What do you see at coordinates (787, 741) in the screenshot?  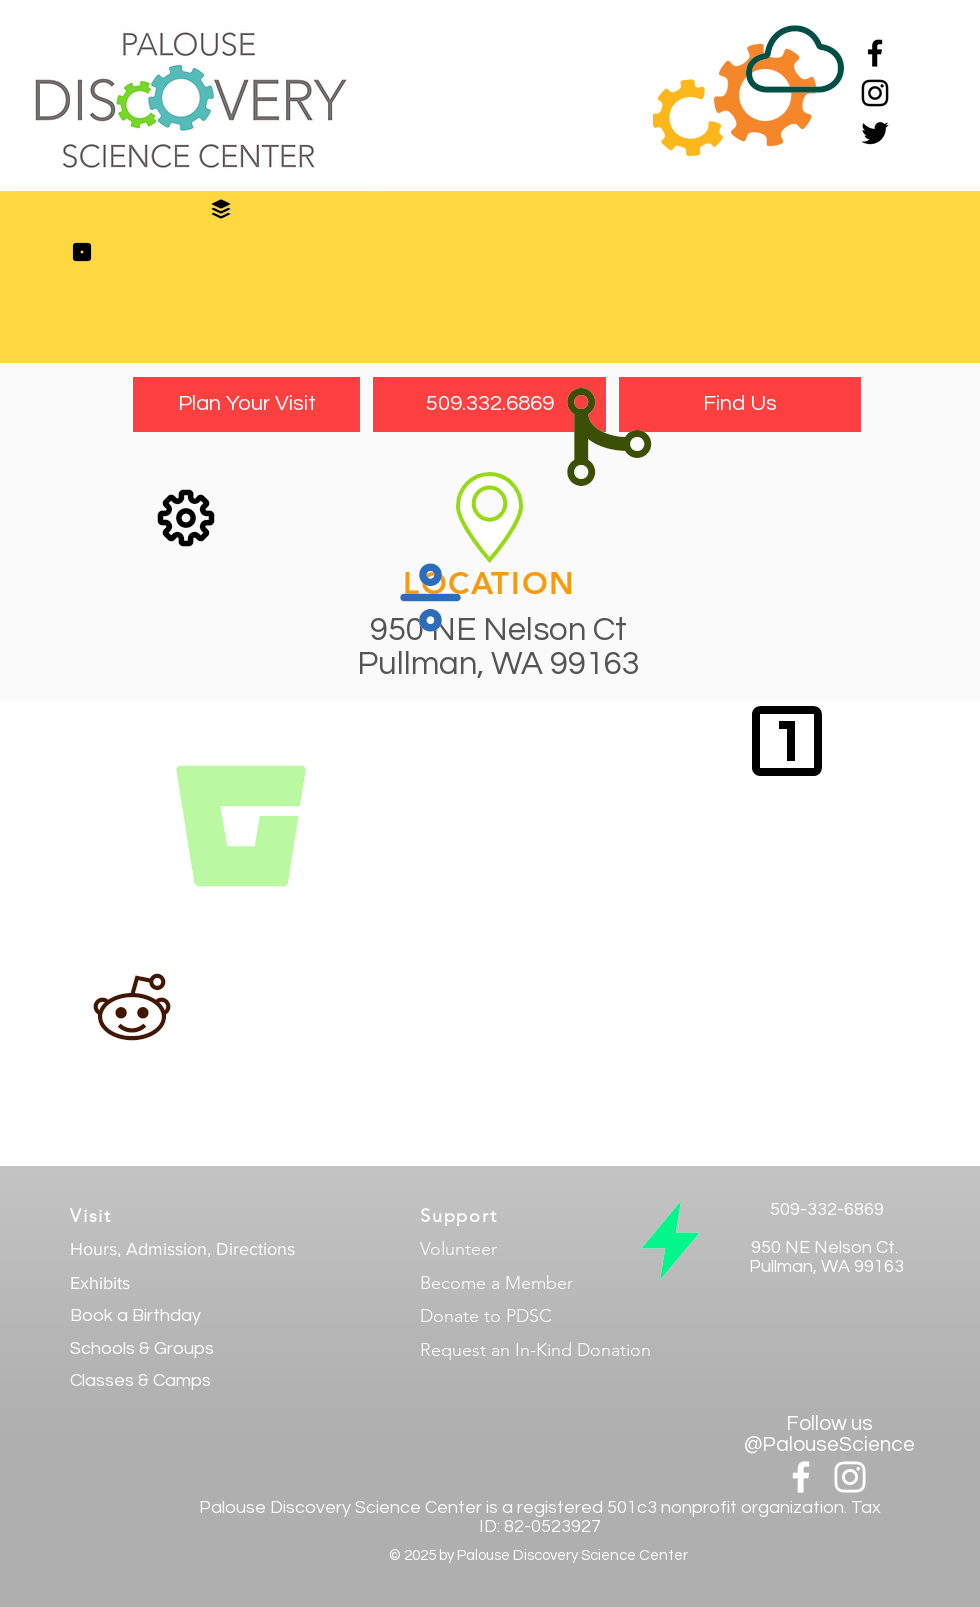 I see `select option one or first choice` at bounding box center [787, 741].